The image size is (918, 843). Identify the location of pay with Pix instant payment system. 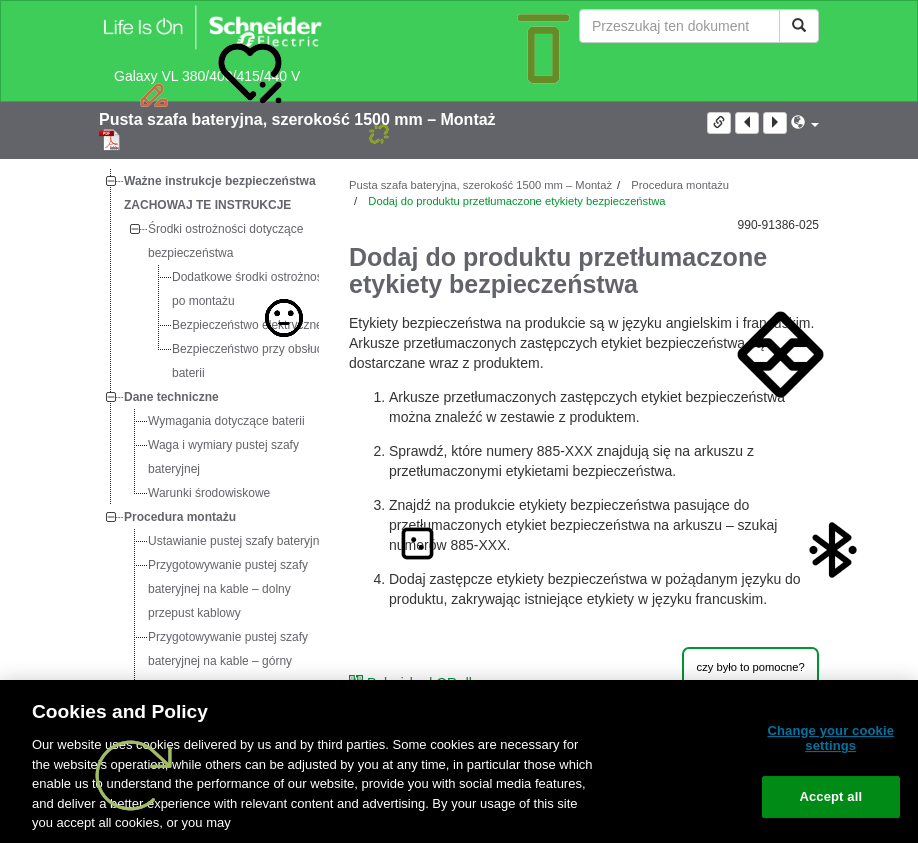
(780, 354).